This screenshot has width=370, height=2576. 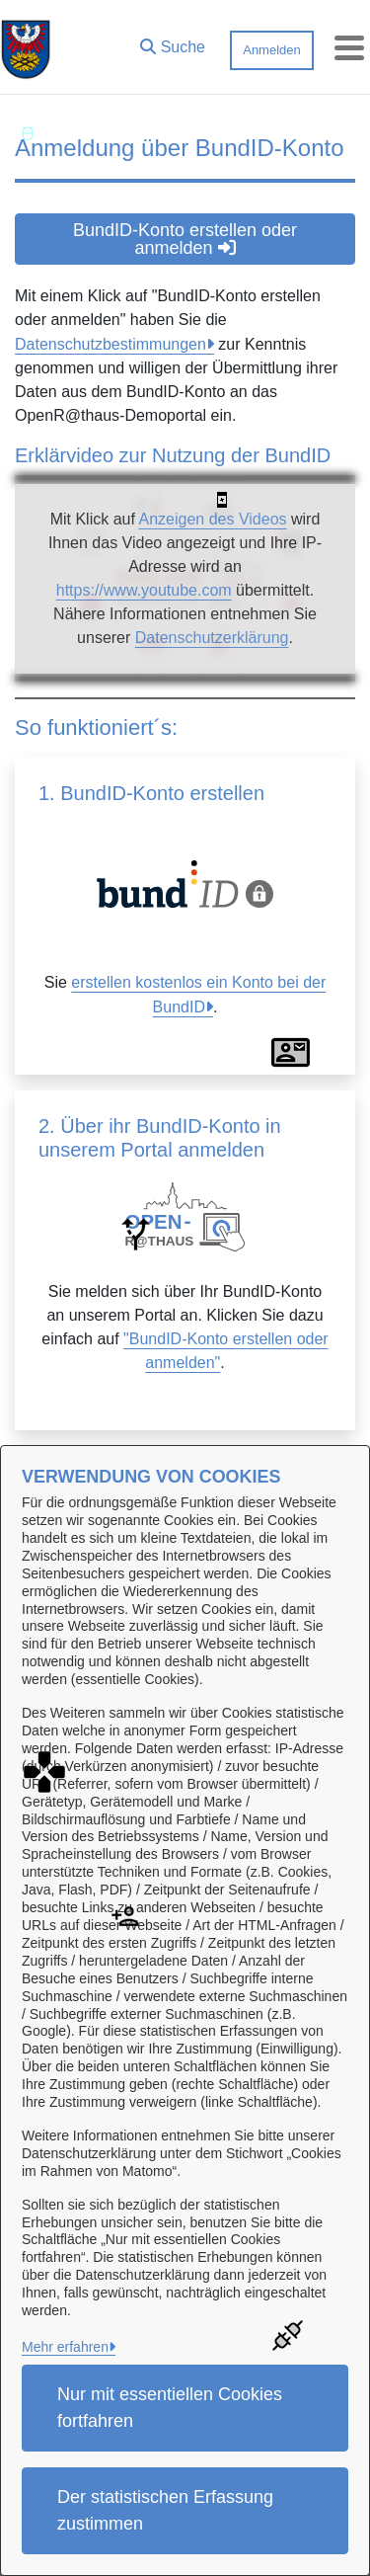 What do you see at coordinates (125, 1916) in the screenshot?
I see `add a new contact` at bounding box center [125, 1916].